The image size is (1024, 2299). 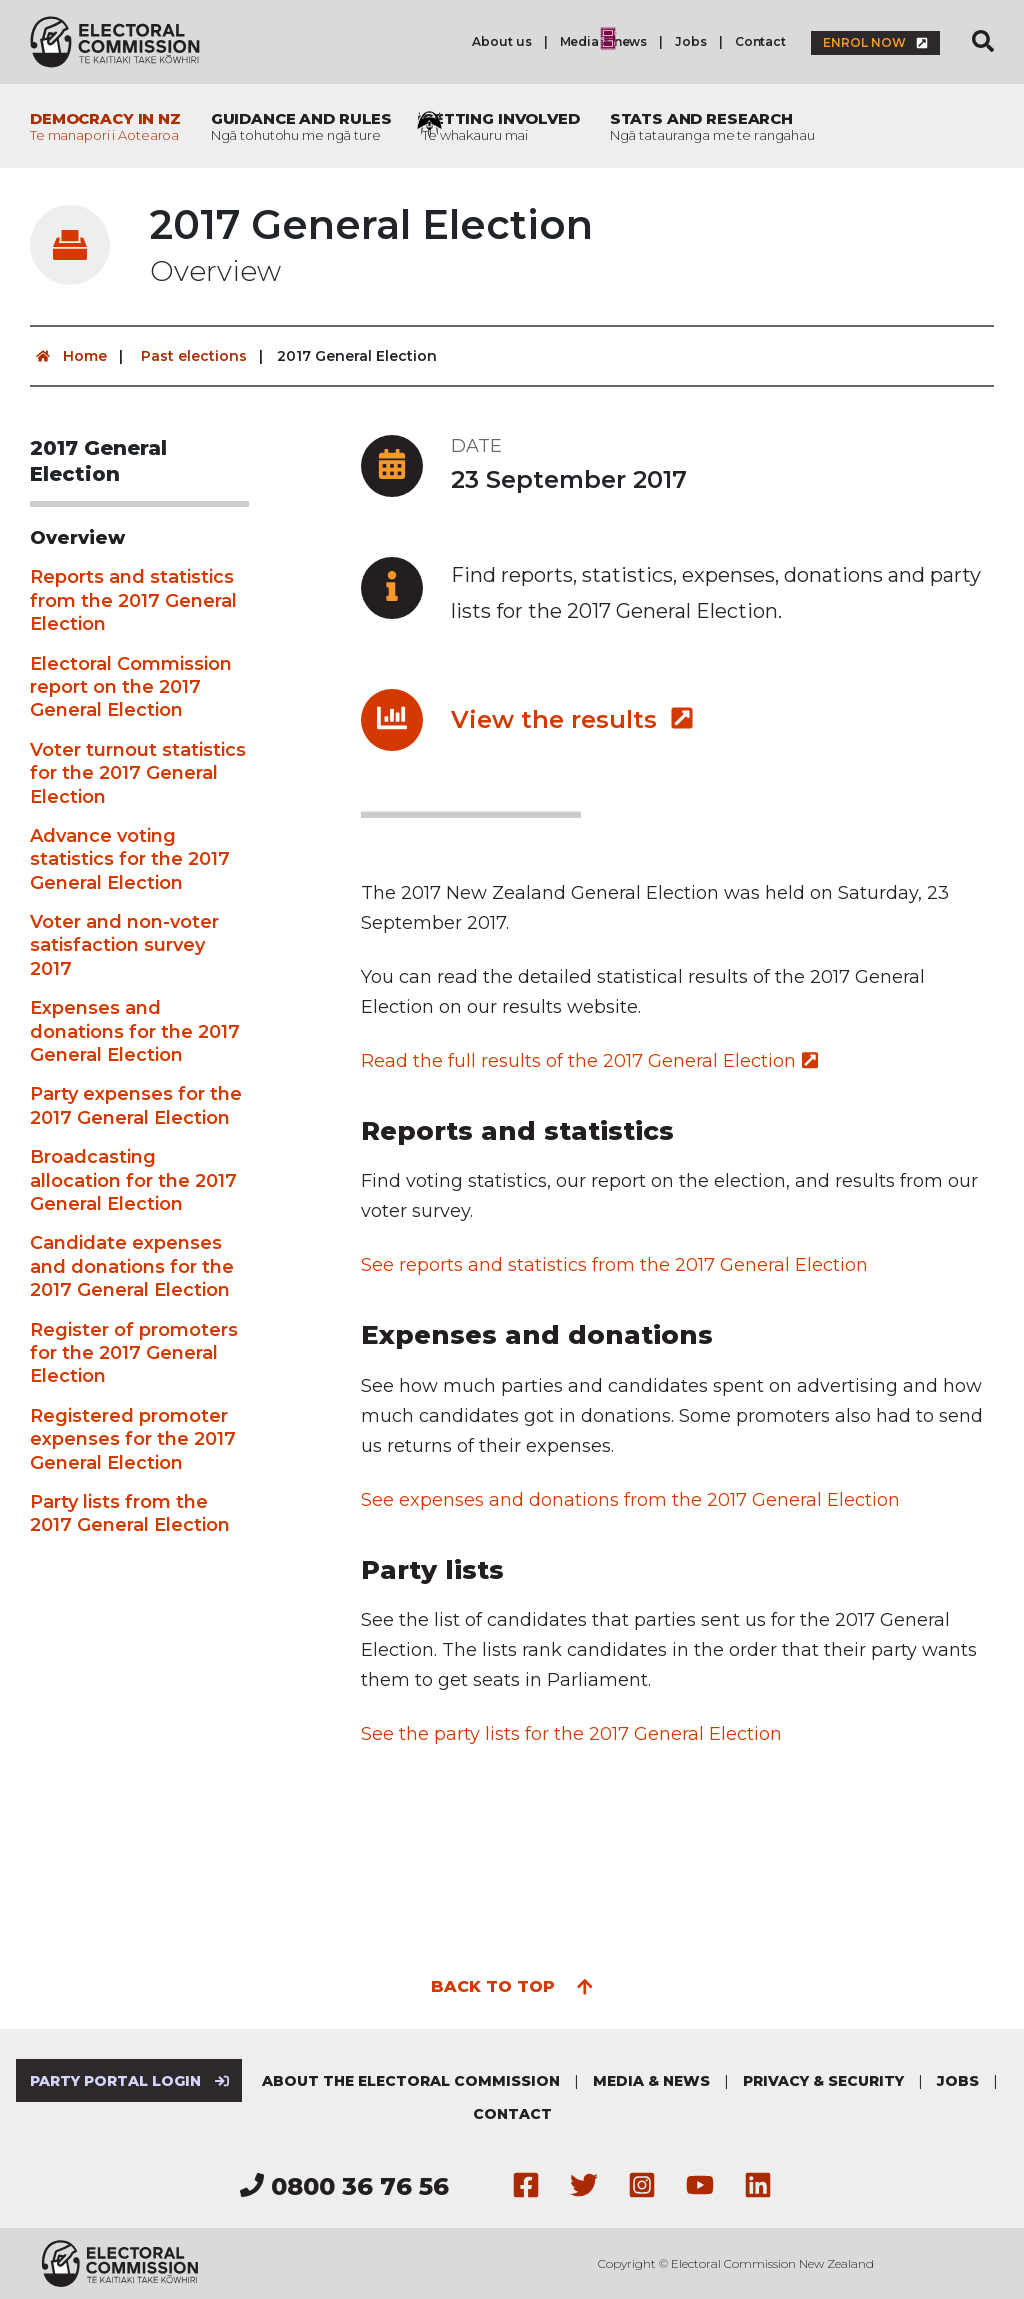 I want to click on select interceptor ship class, so click(x=429, y=123).